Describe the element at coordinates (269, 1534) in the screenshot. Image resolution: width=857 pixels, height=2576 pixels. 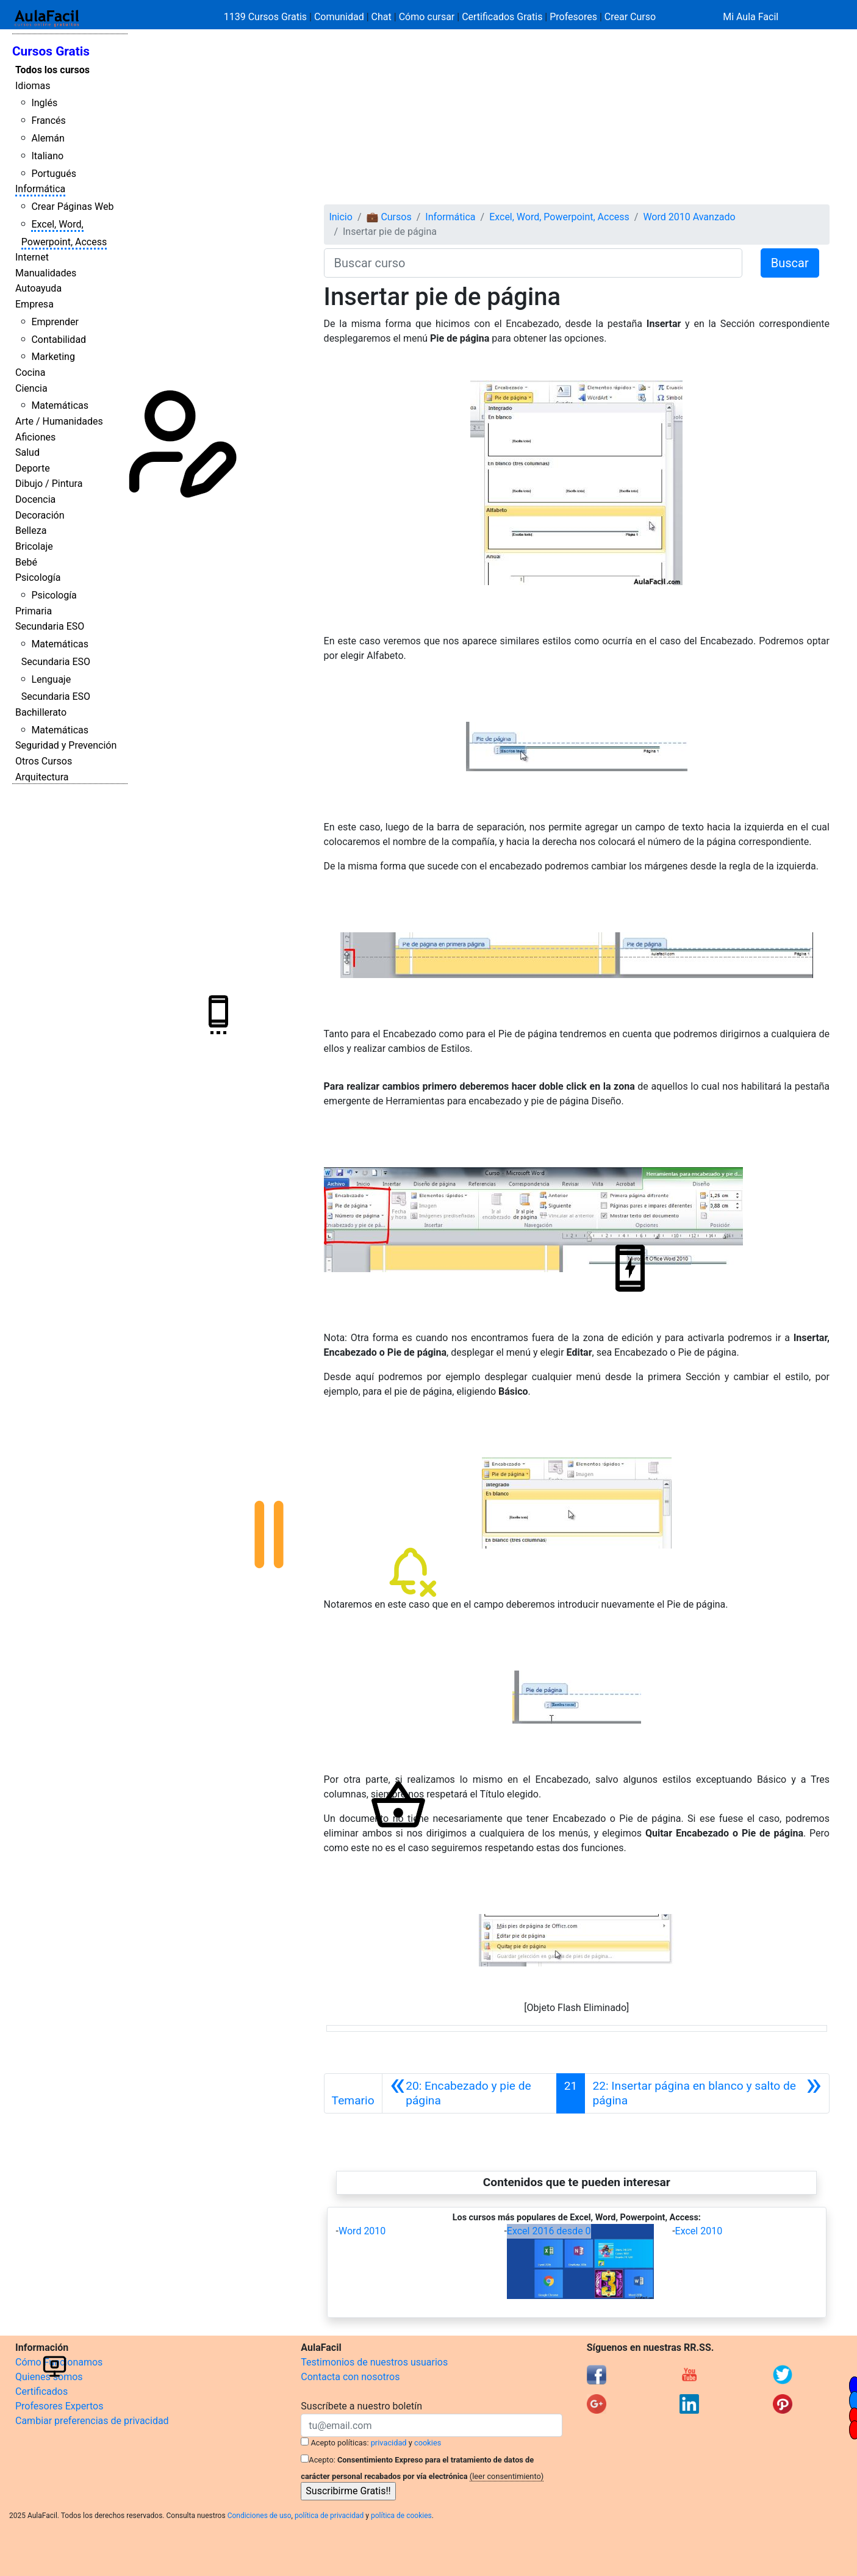
I see `drag to resize or reorder an element` at that location.